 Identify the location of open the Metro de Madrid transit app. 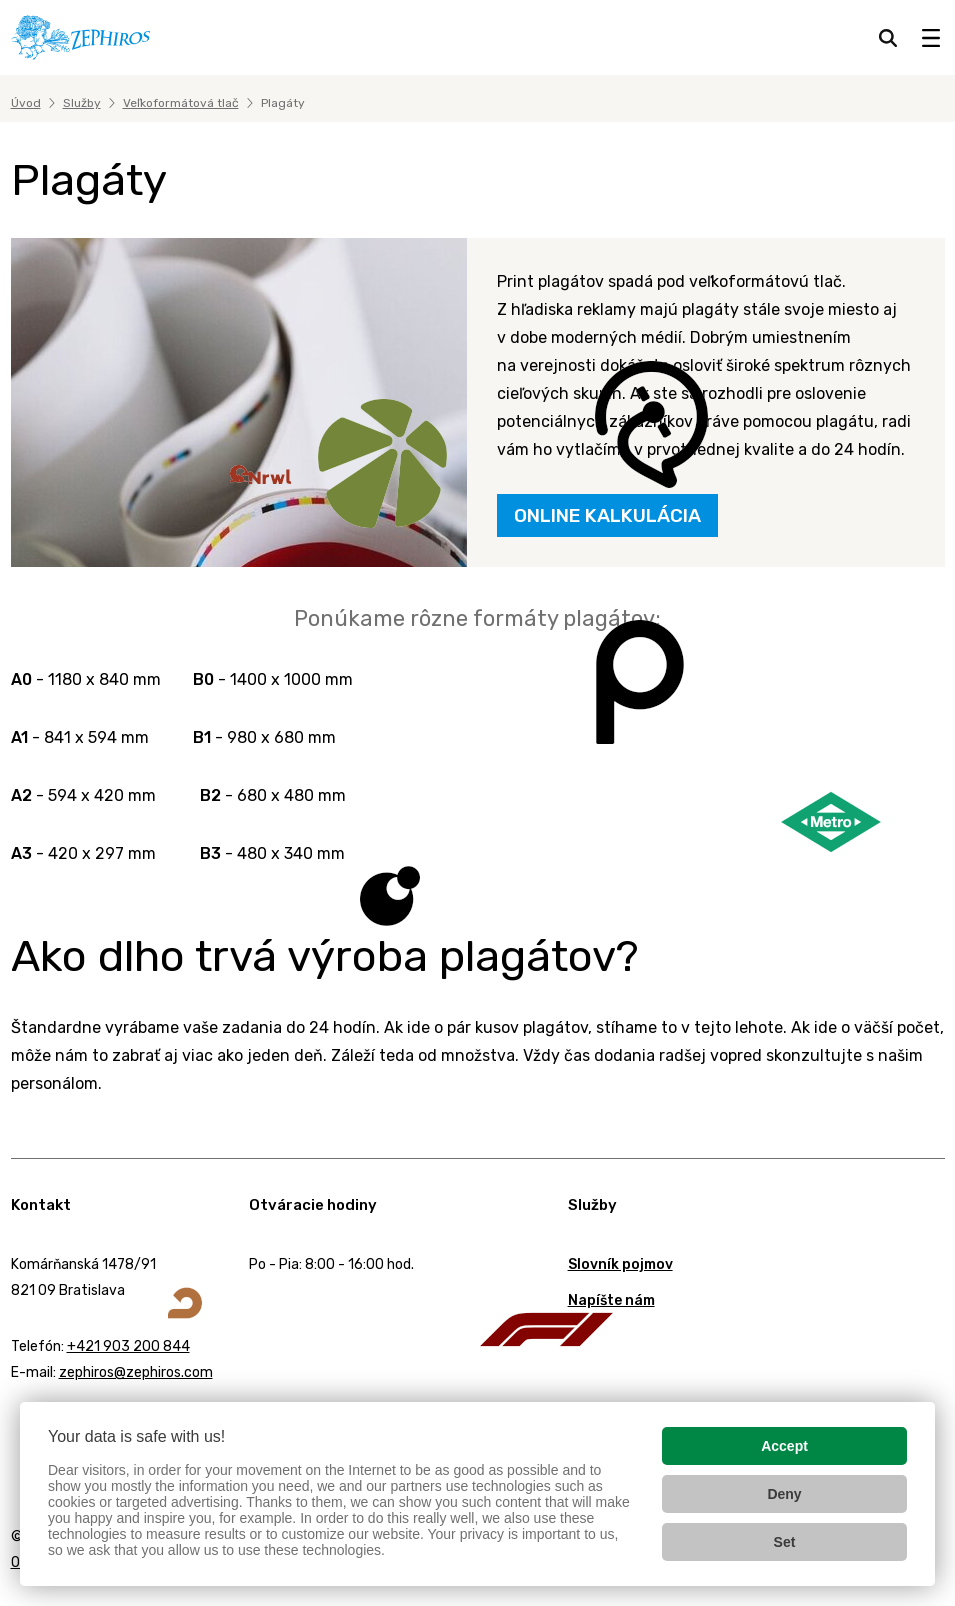
(831, 822).